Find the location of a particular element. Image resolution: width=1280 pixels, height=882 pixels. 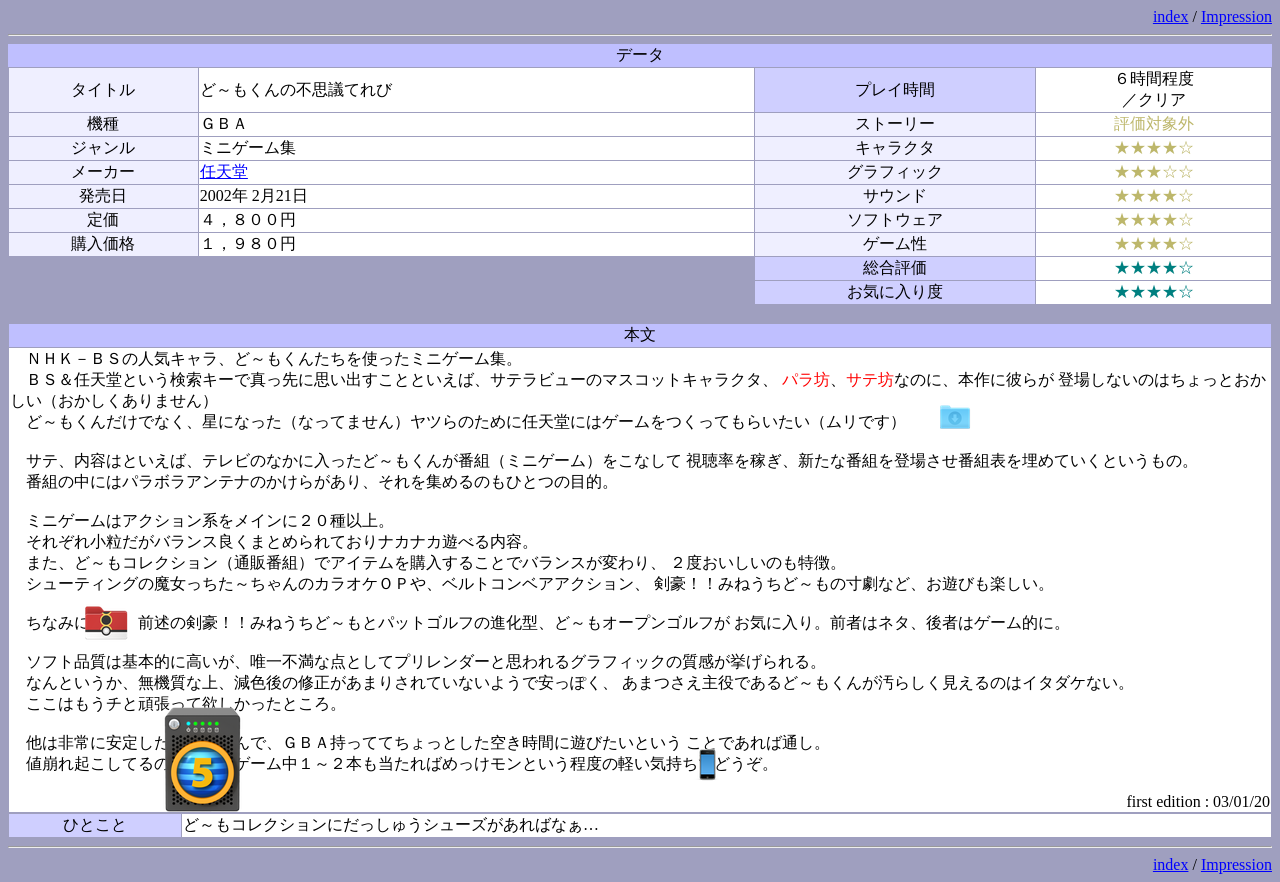

access RAID 5 storage configuration is located at coordinates (202, 759).